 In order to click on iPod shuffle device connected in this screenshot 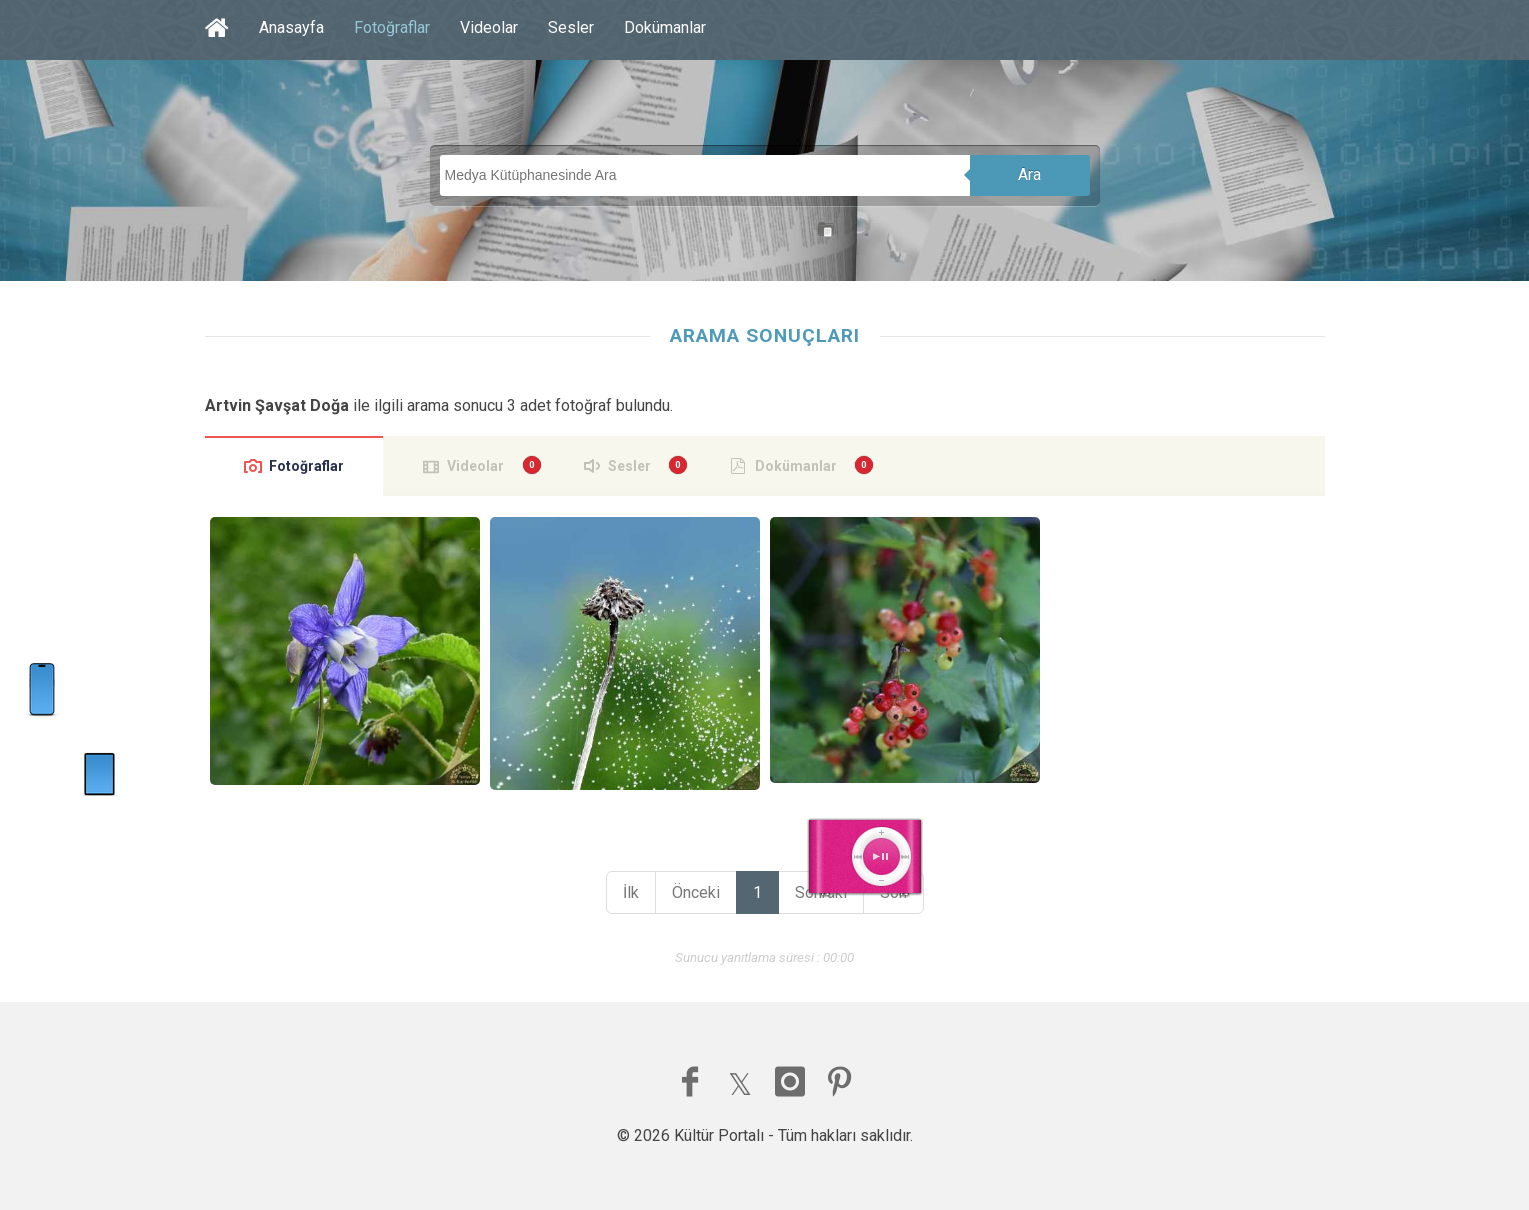, I will do `click(865, 836)`.